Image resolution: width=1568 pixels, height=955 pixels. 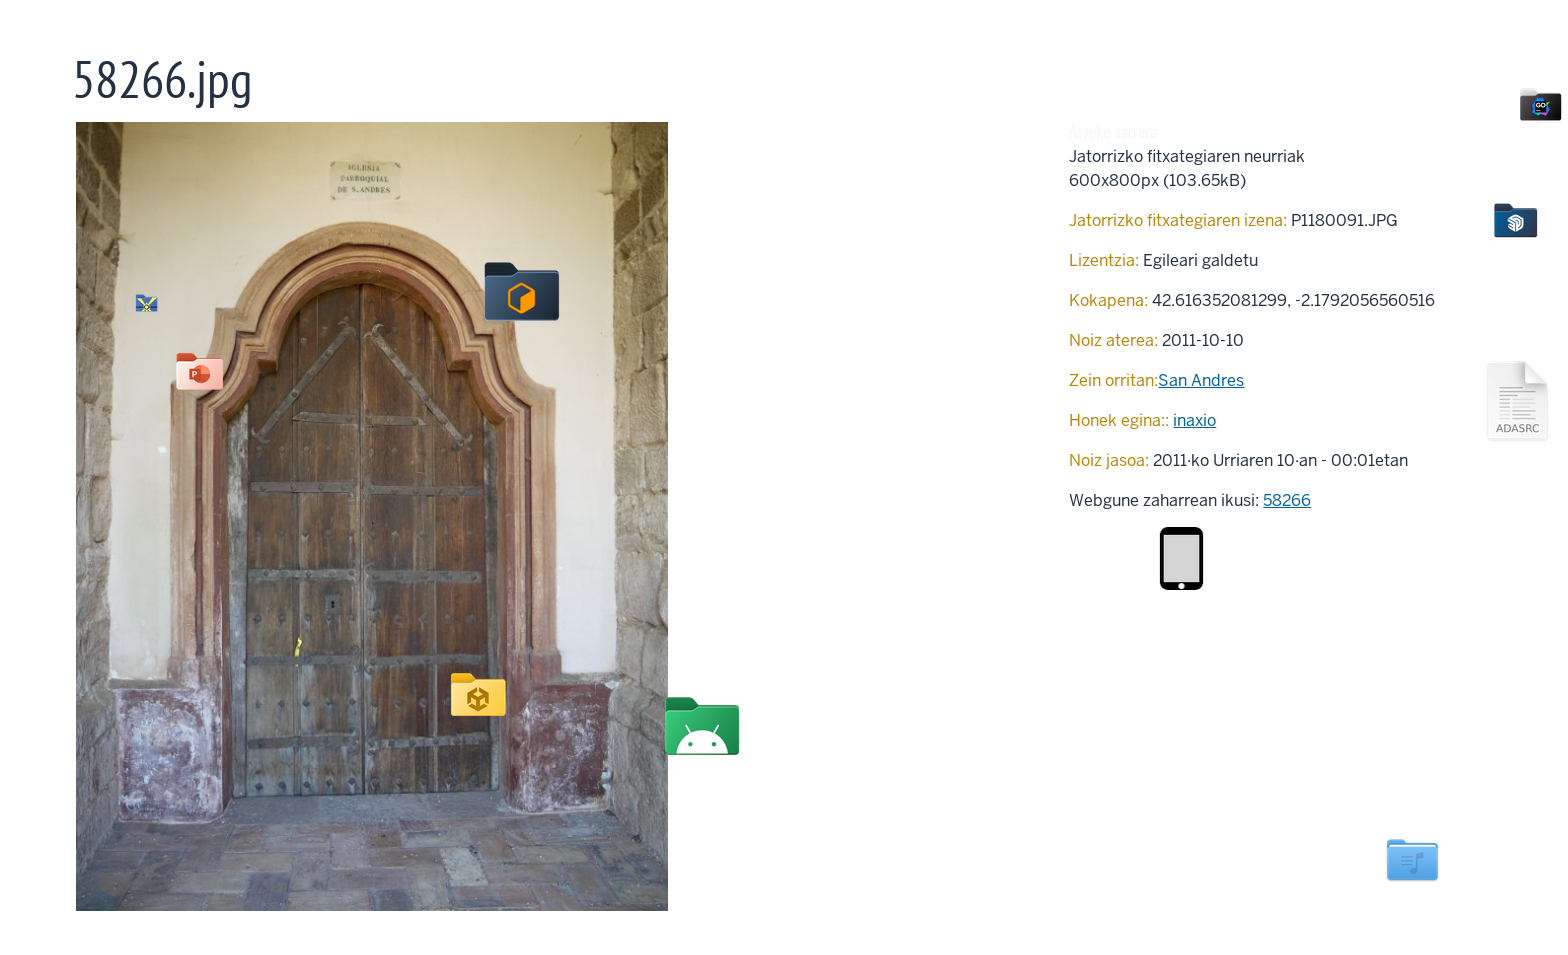 What do you see at coordinates (702, 728) in the screenshot?
I see `open android-related files folder` at bounding box center [702, 728].